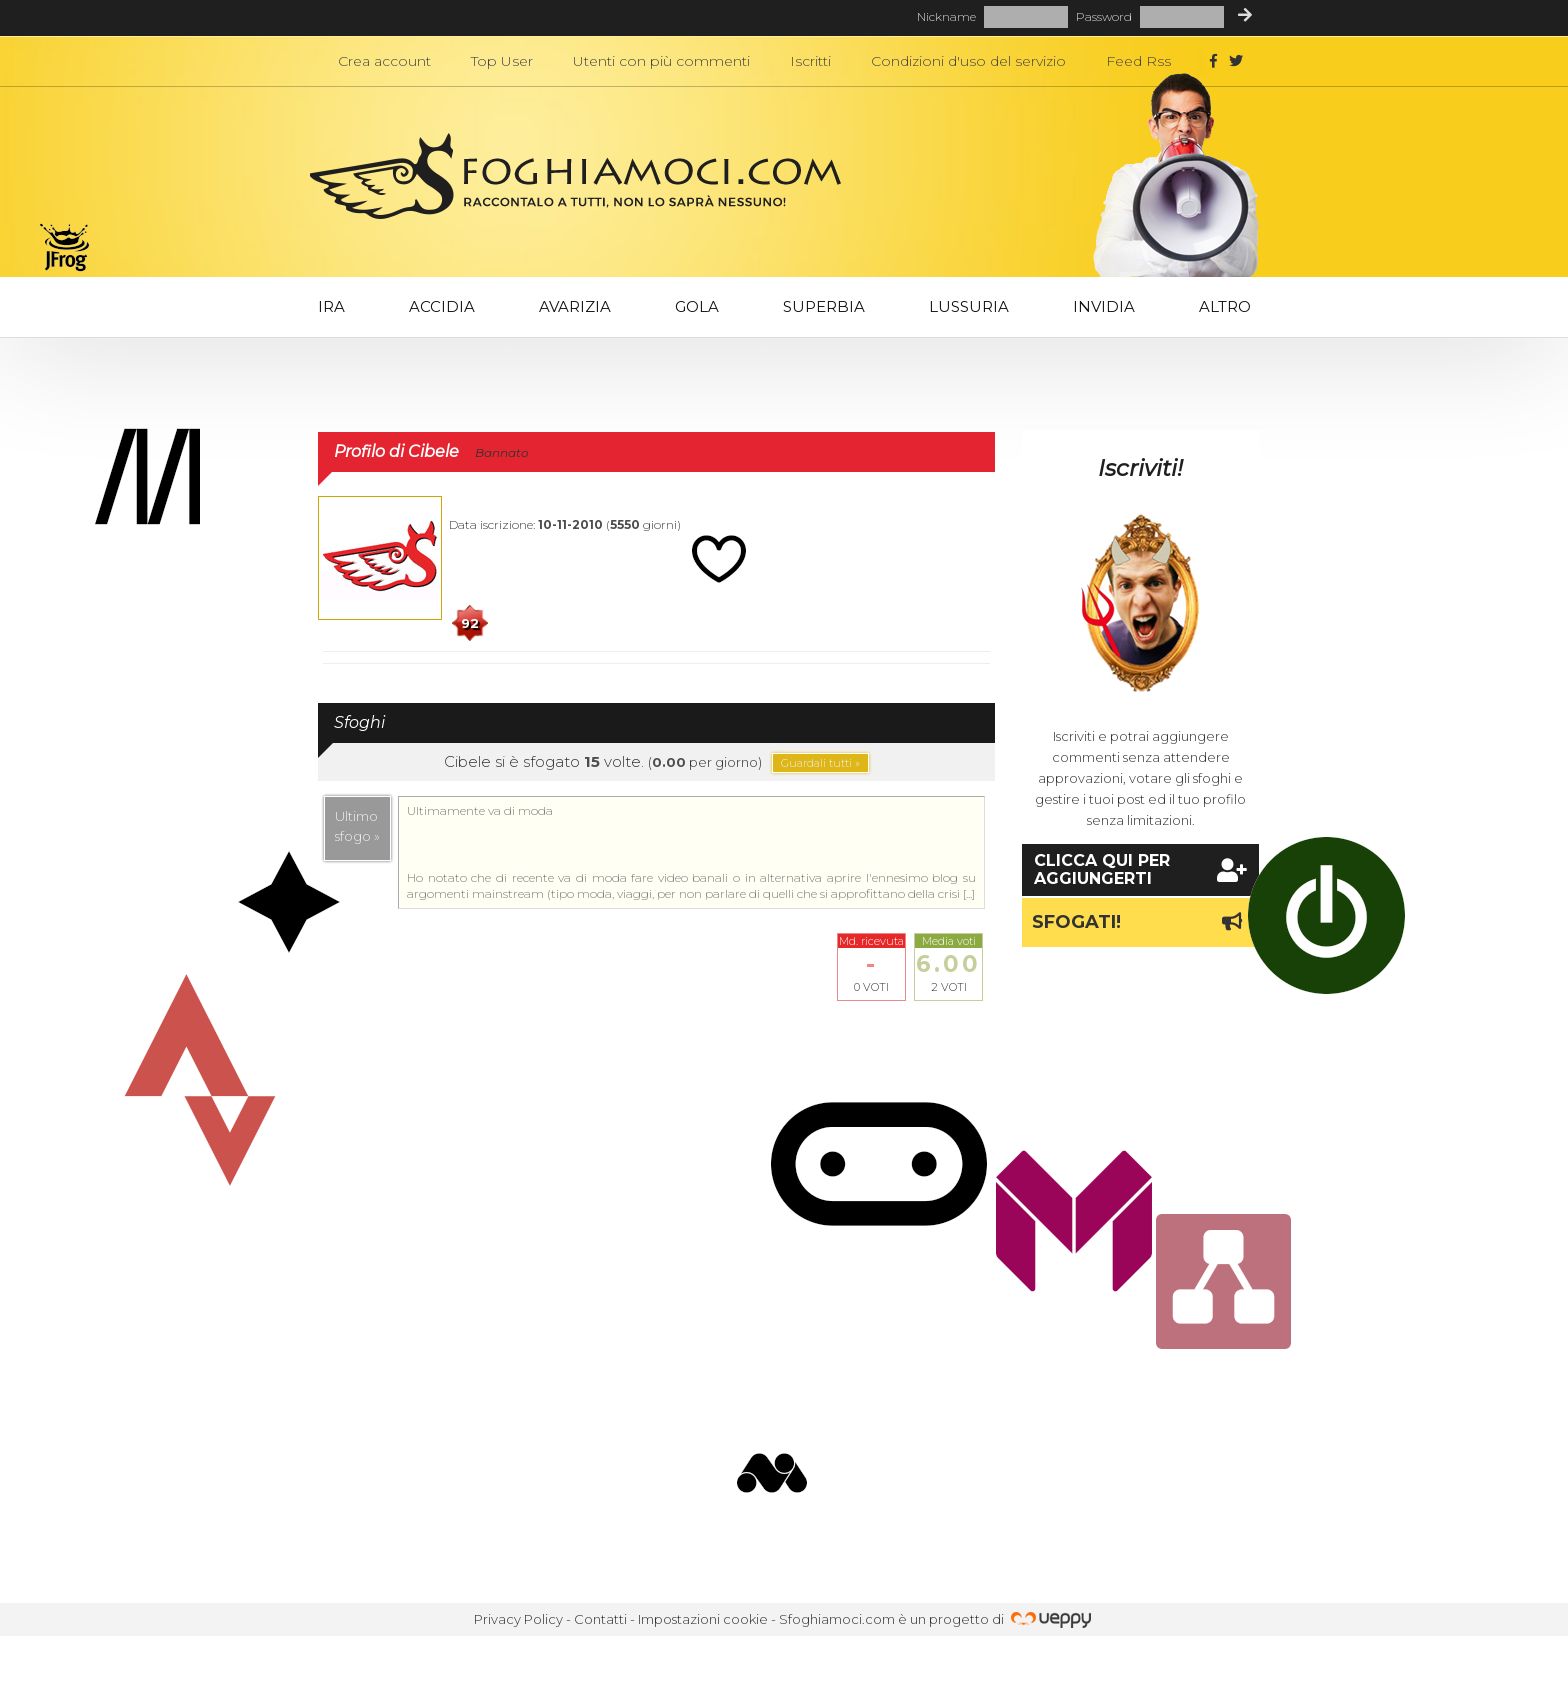 This screenshot has width=1568, height=1682. Describe the element at coordinates (1326, 915) in the screenshot. I see `open the Toggl Track time tracking app` at that location.